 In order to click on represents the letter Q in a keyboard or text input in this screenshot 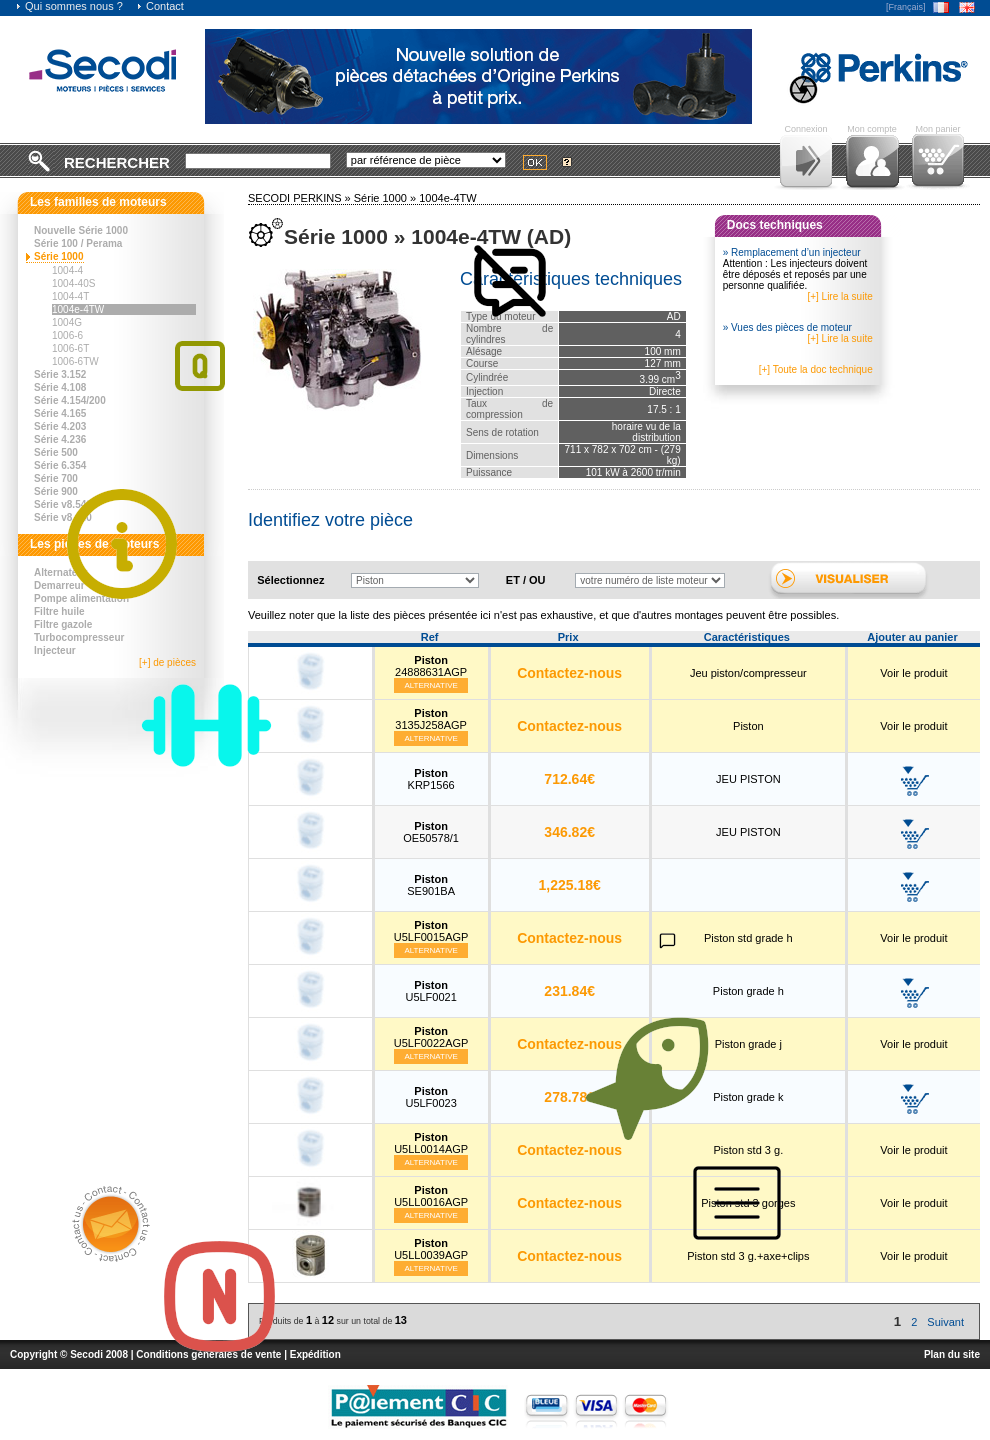, I will do `click(200, 366)`.